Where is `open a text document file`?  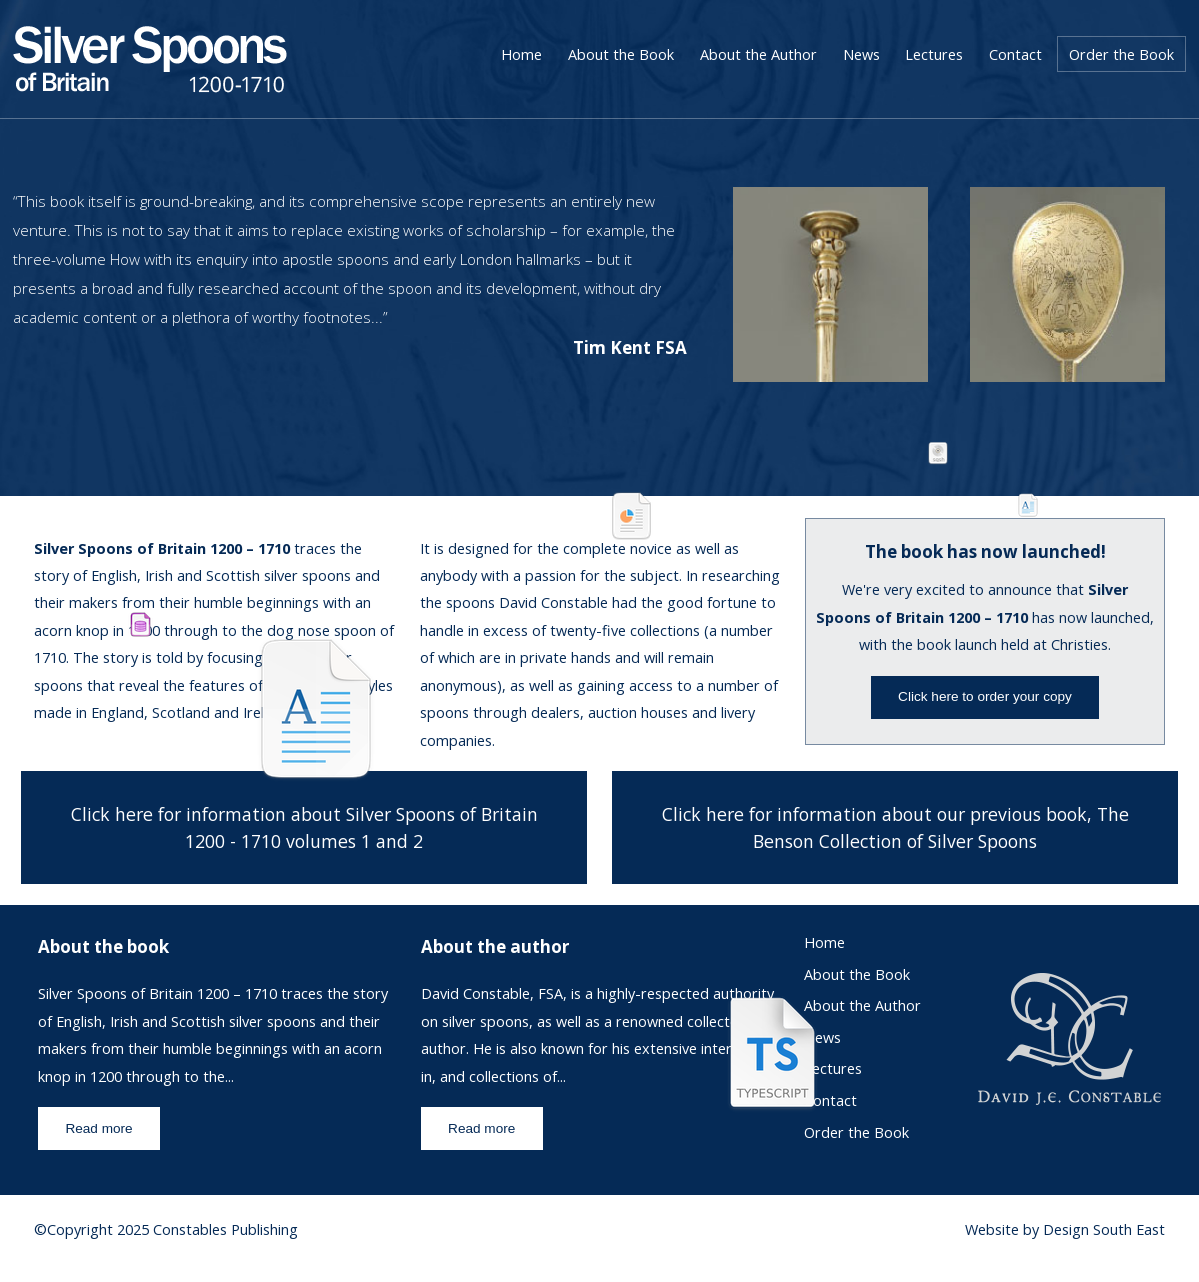 open a text document file is located at coordinates (316, 709).